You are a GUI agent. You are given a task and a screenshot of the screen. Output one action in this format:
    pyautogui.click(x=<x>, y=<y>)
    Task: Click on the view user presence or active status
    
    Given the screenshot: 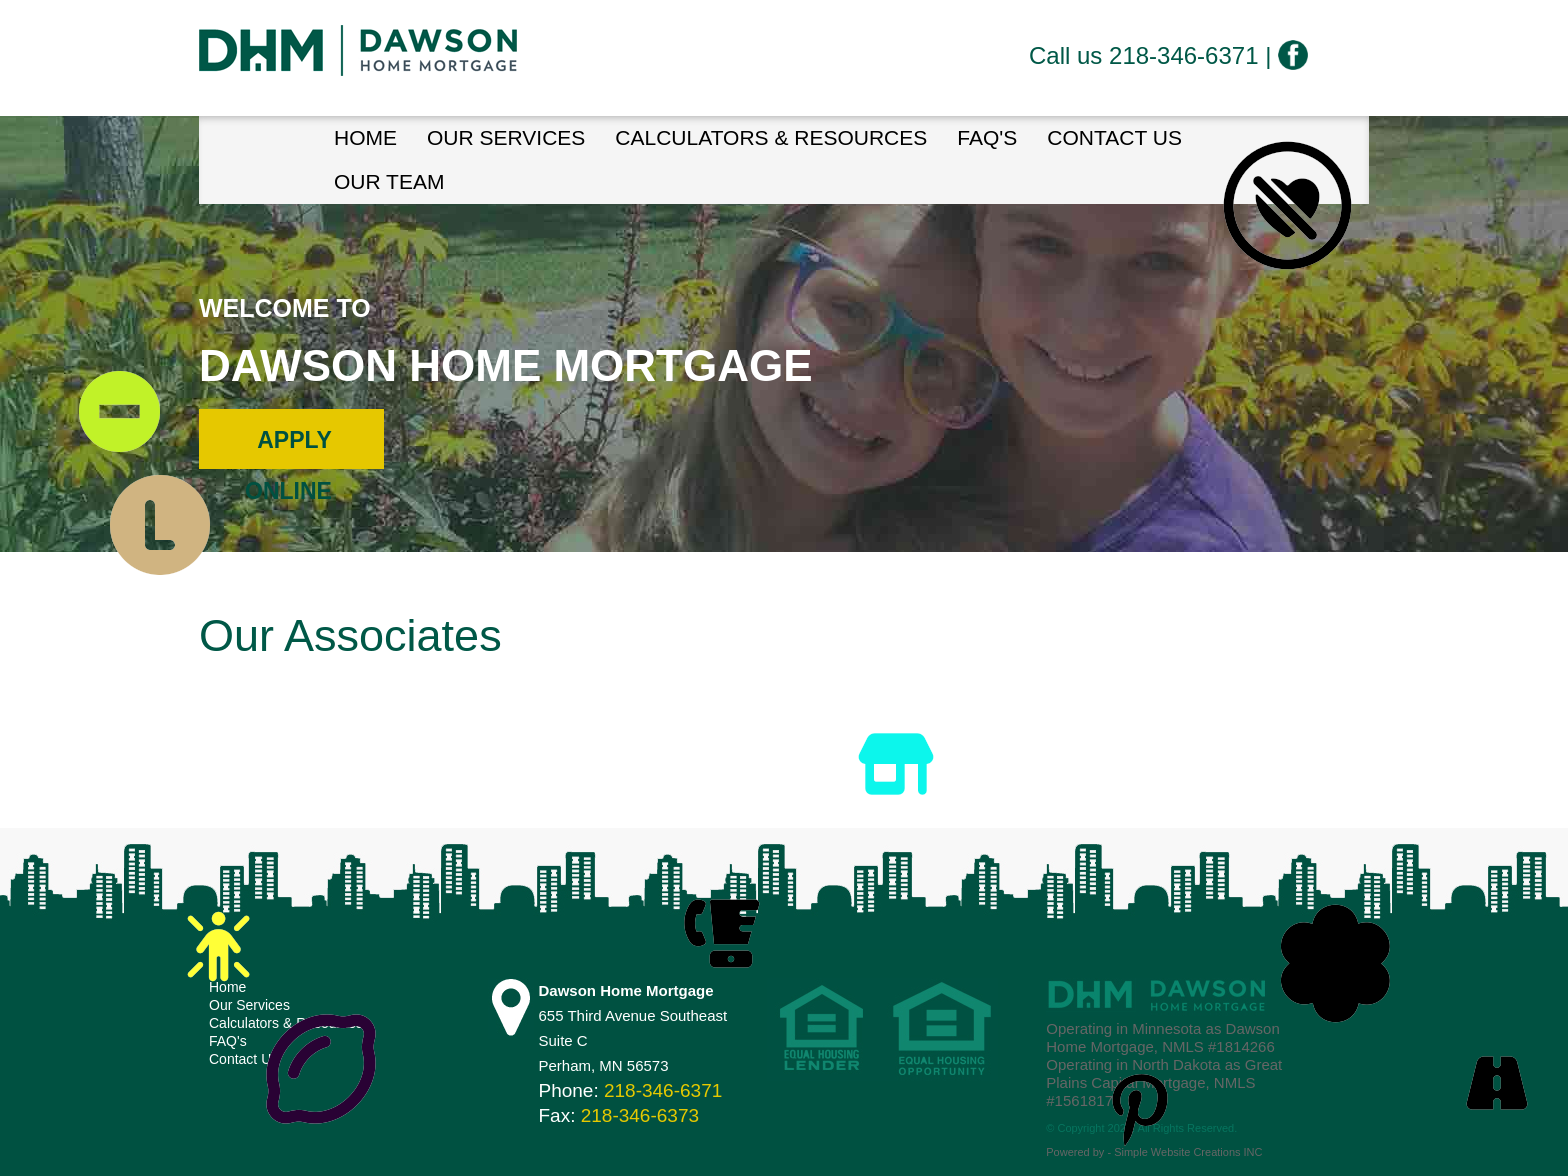 What is the action you would take?
    pyautogui.click(x=218, y=946)
    